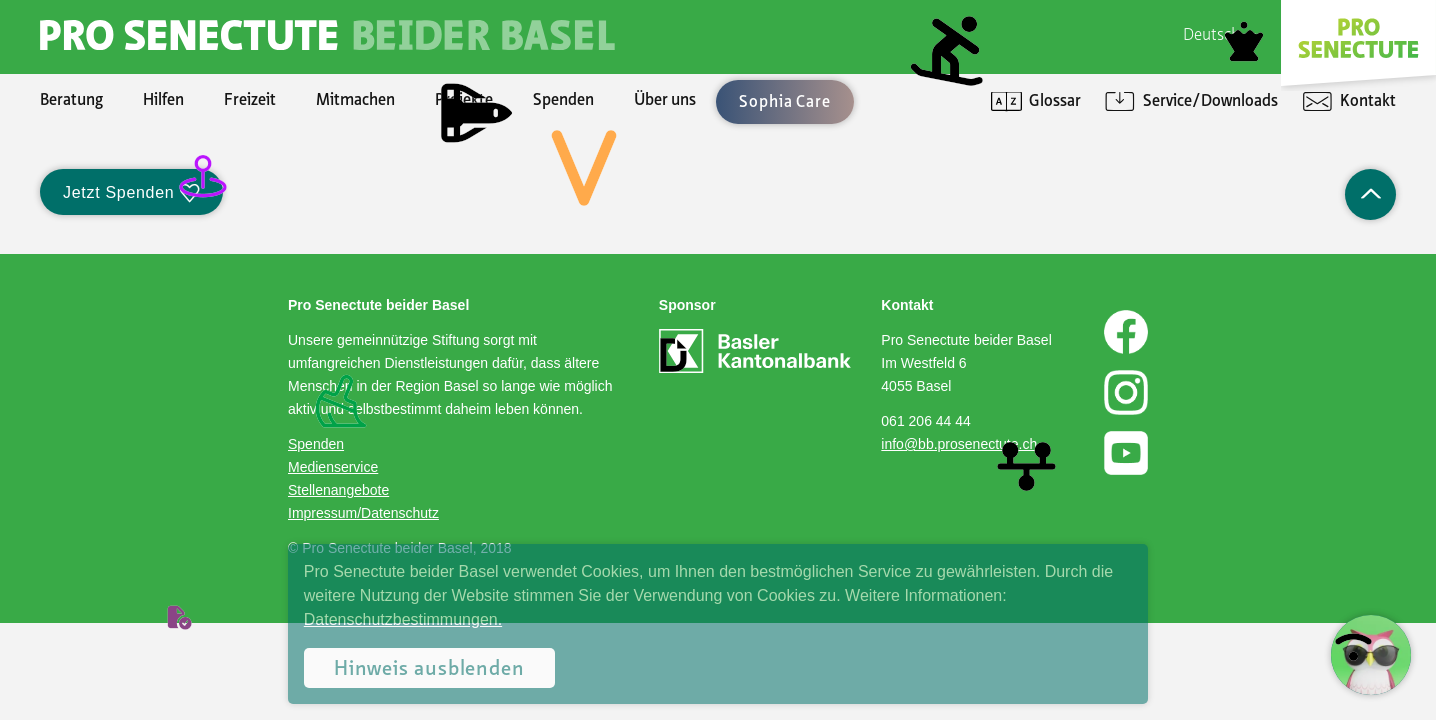  I want to click on indicates weak wifi signal strength, so click(1353, 627).